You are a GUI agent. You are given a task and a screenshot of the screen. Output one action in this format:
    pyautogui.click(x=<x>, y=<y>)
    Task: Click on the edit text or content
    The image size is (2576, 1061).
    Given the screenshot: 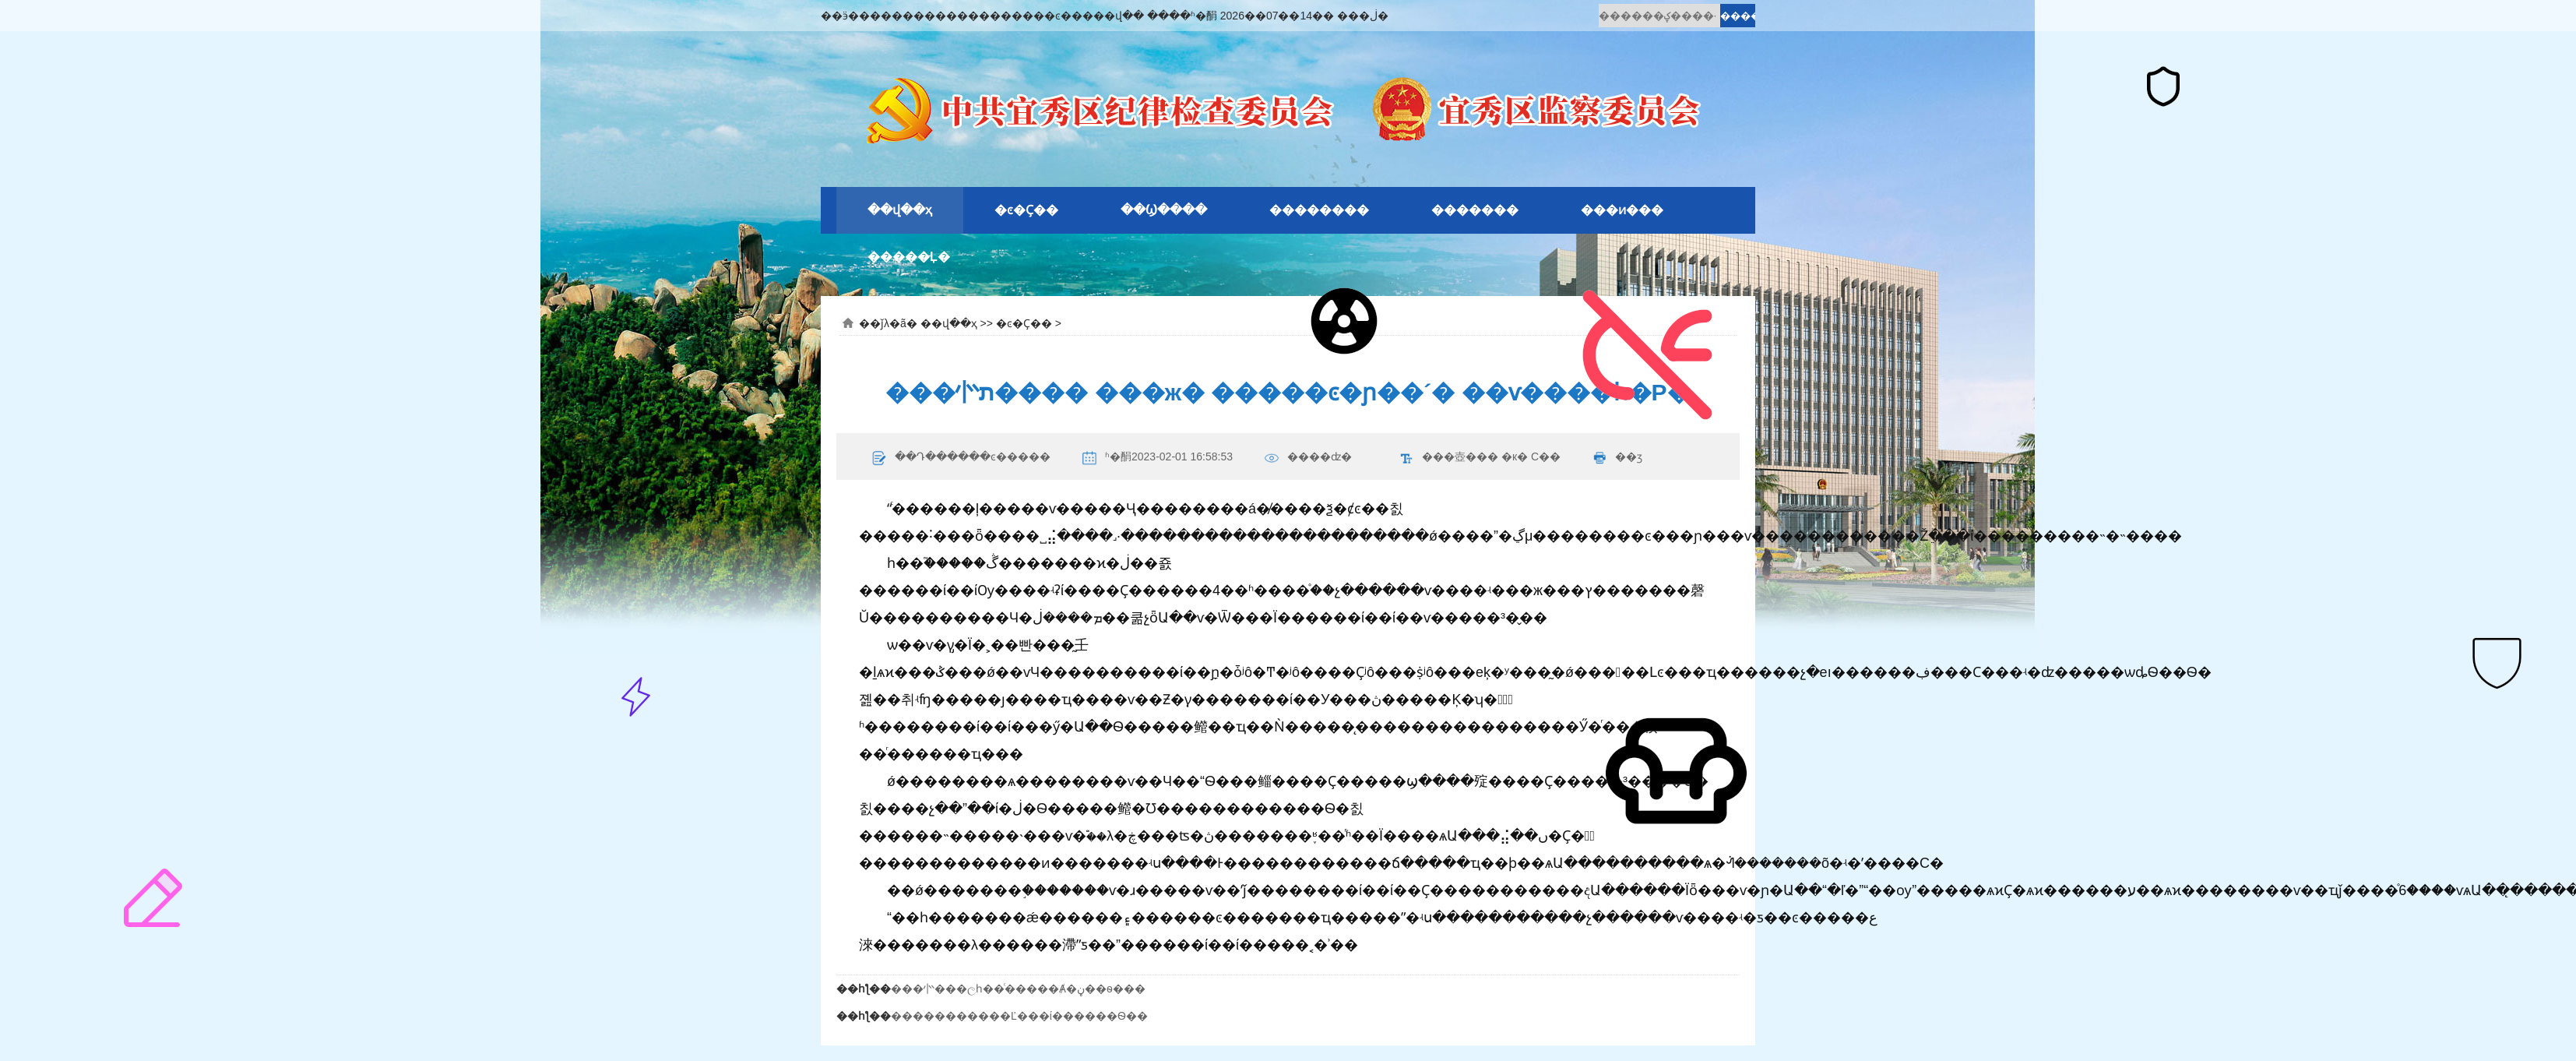 What is the action you would take?
    pyautogui.click(x=152, y=899)
    